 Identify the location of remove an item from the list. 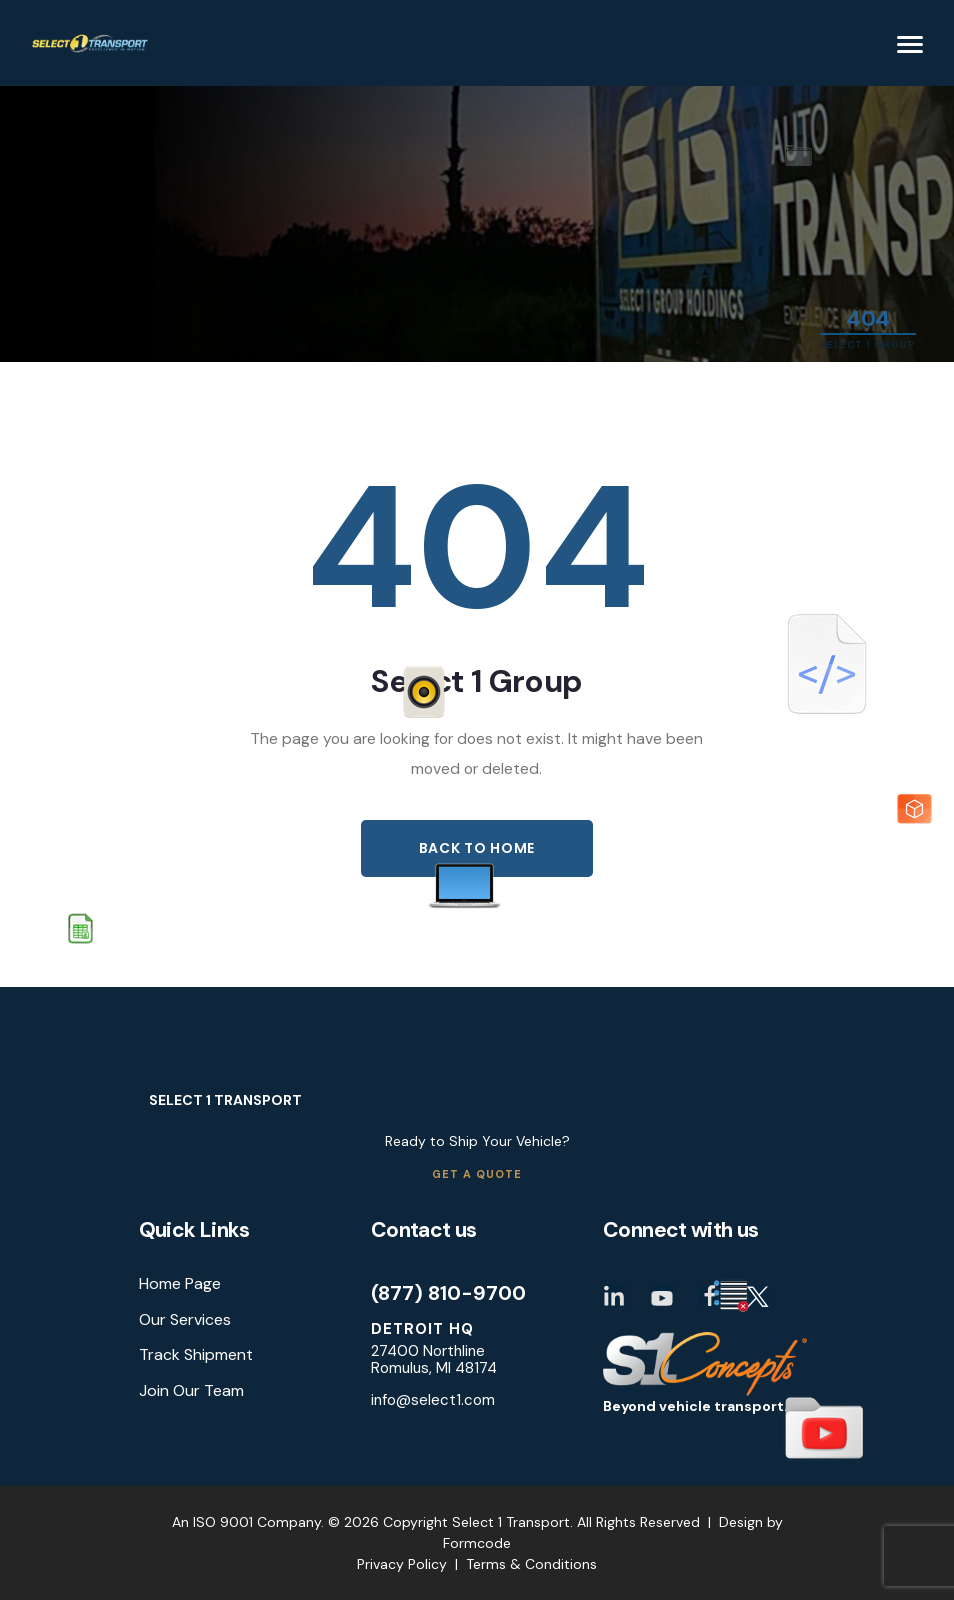
(730, 1294).